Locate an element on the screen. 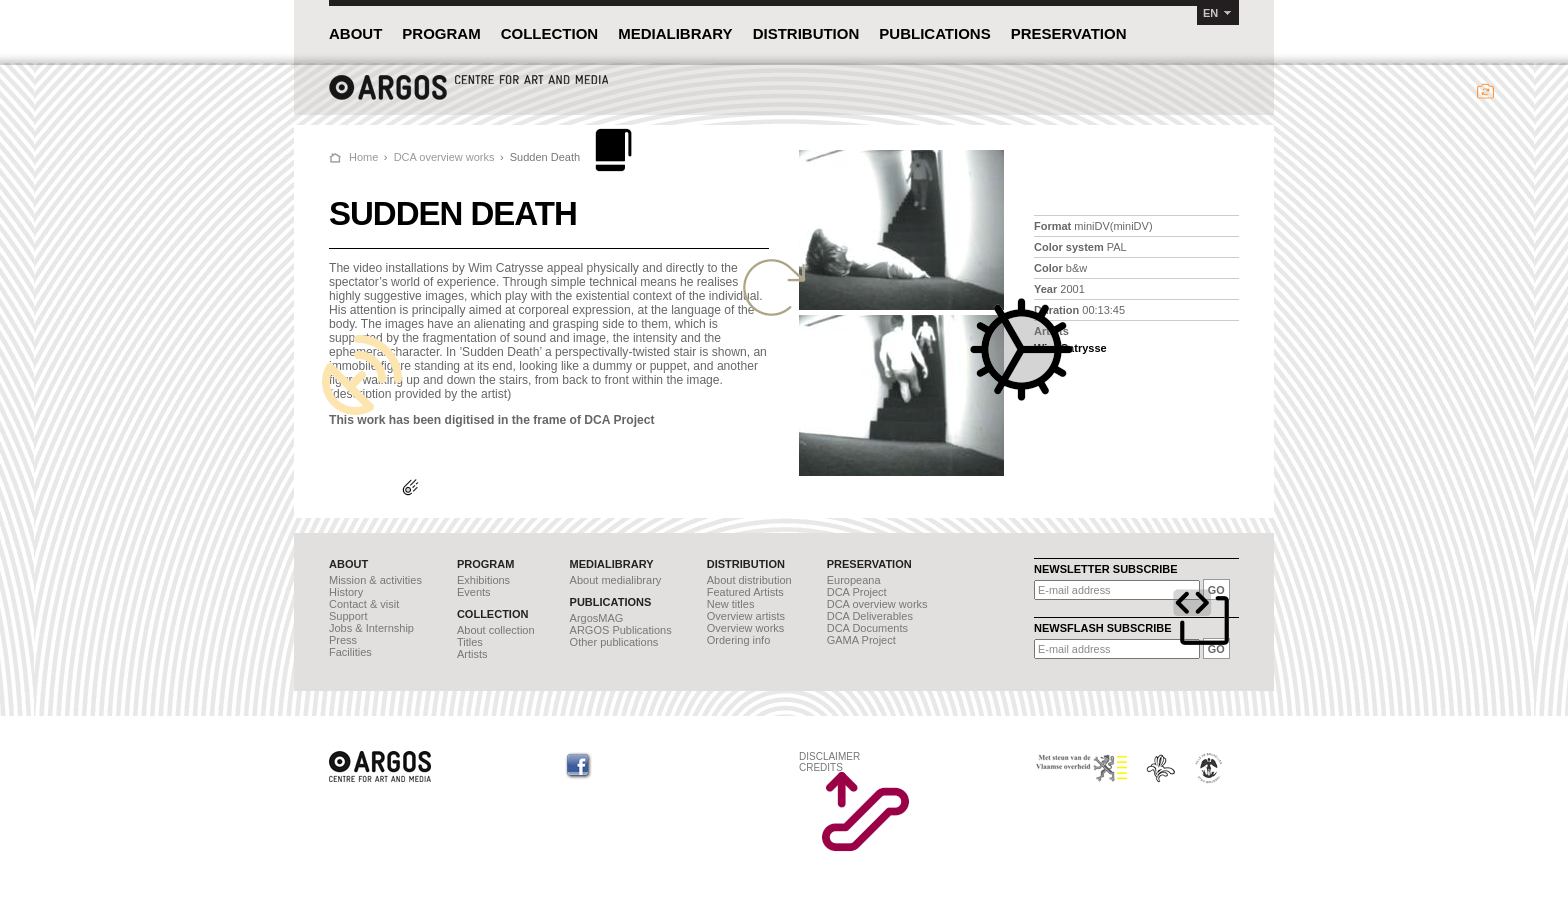 The width and height of the screenshot is (1568, 916). switch between front and rear camera is located at coordinates (1485, 91).